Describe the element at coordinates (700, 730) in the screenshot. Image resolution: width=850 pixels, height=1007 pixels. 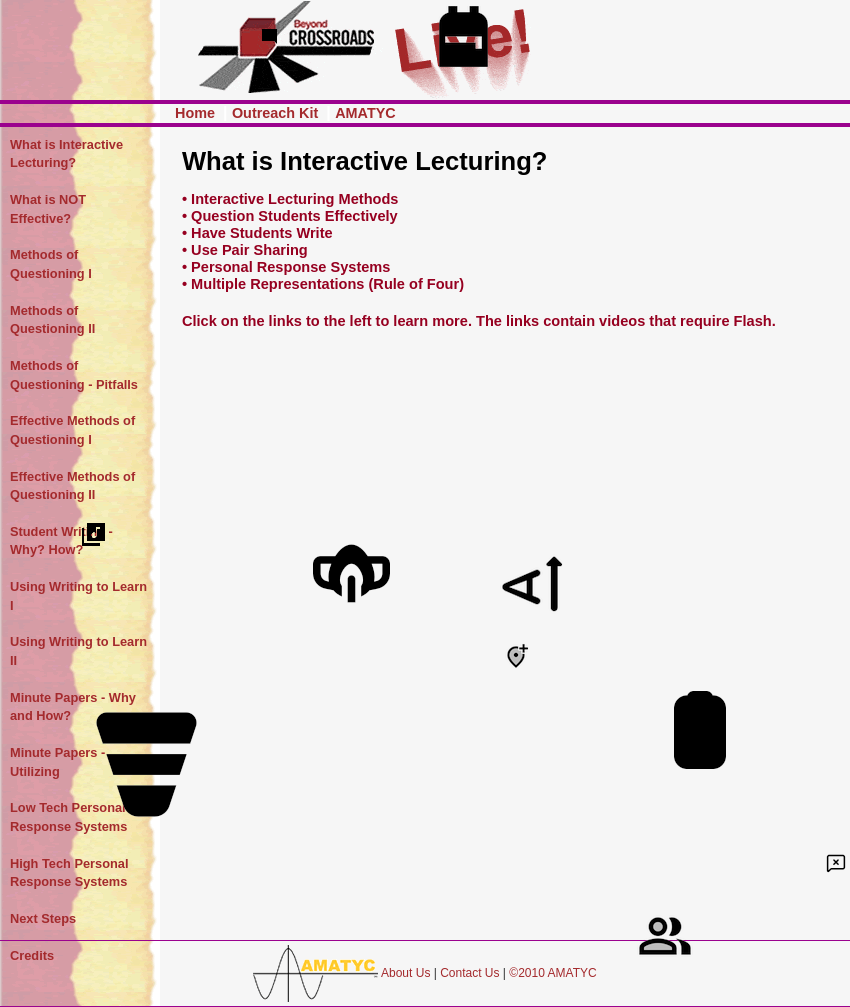
I see `indicates full battery charge status` at that location.